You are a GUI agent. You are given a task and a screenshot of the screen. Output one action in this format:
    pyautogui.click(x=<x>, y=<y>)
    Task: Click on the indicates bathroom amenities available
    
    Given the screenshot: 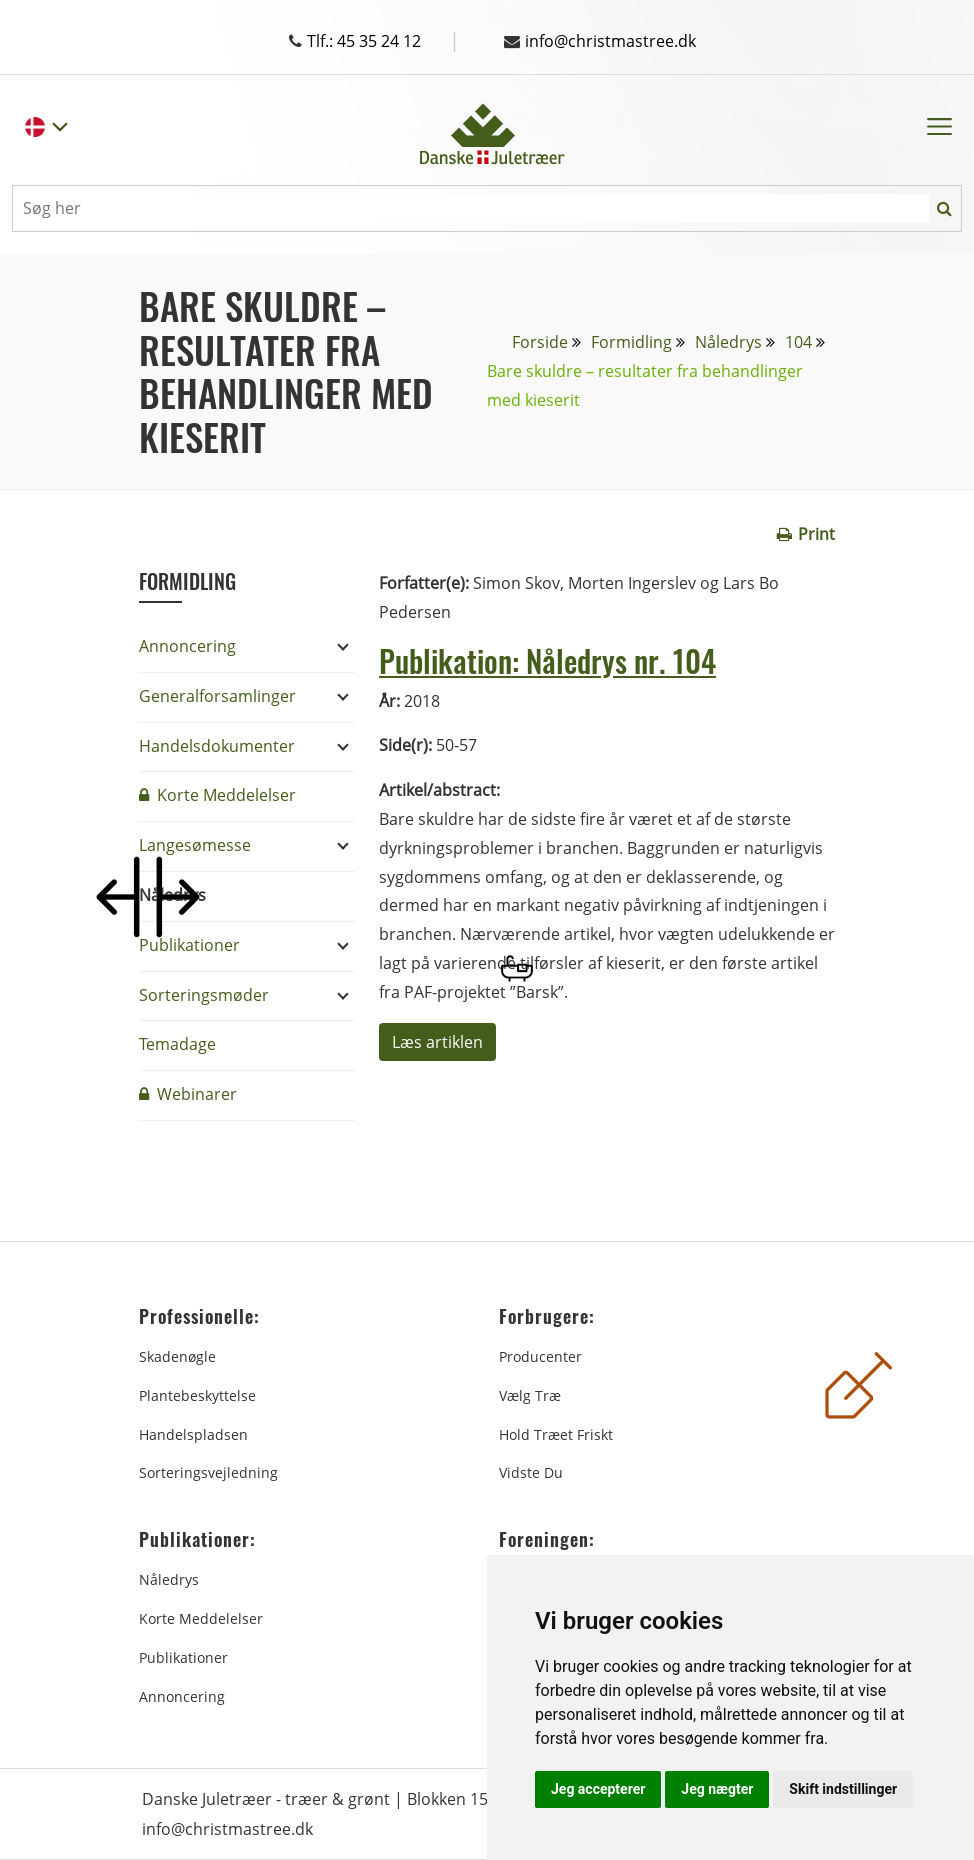 What is the action you would take?
    pyautogui.click(x=517, y=969)
    